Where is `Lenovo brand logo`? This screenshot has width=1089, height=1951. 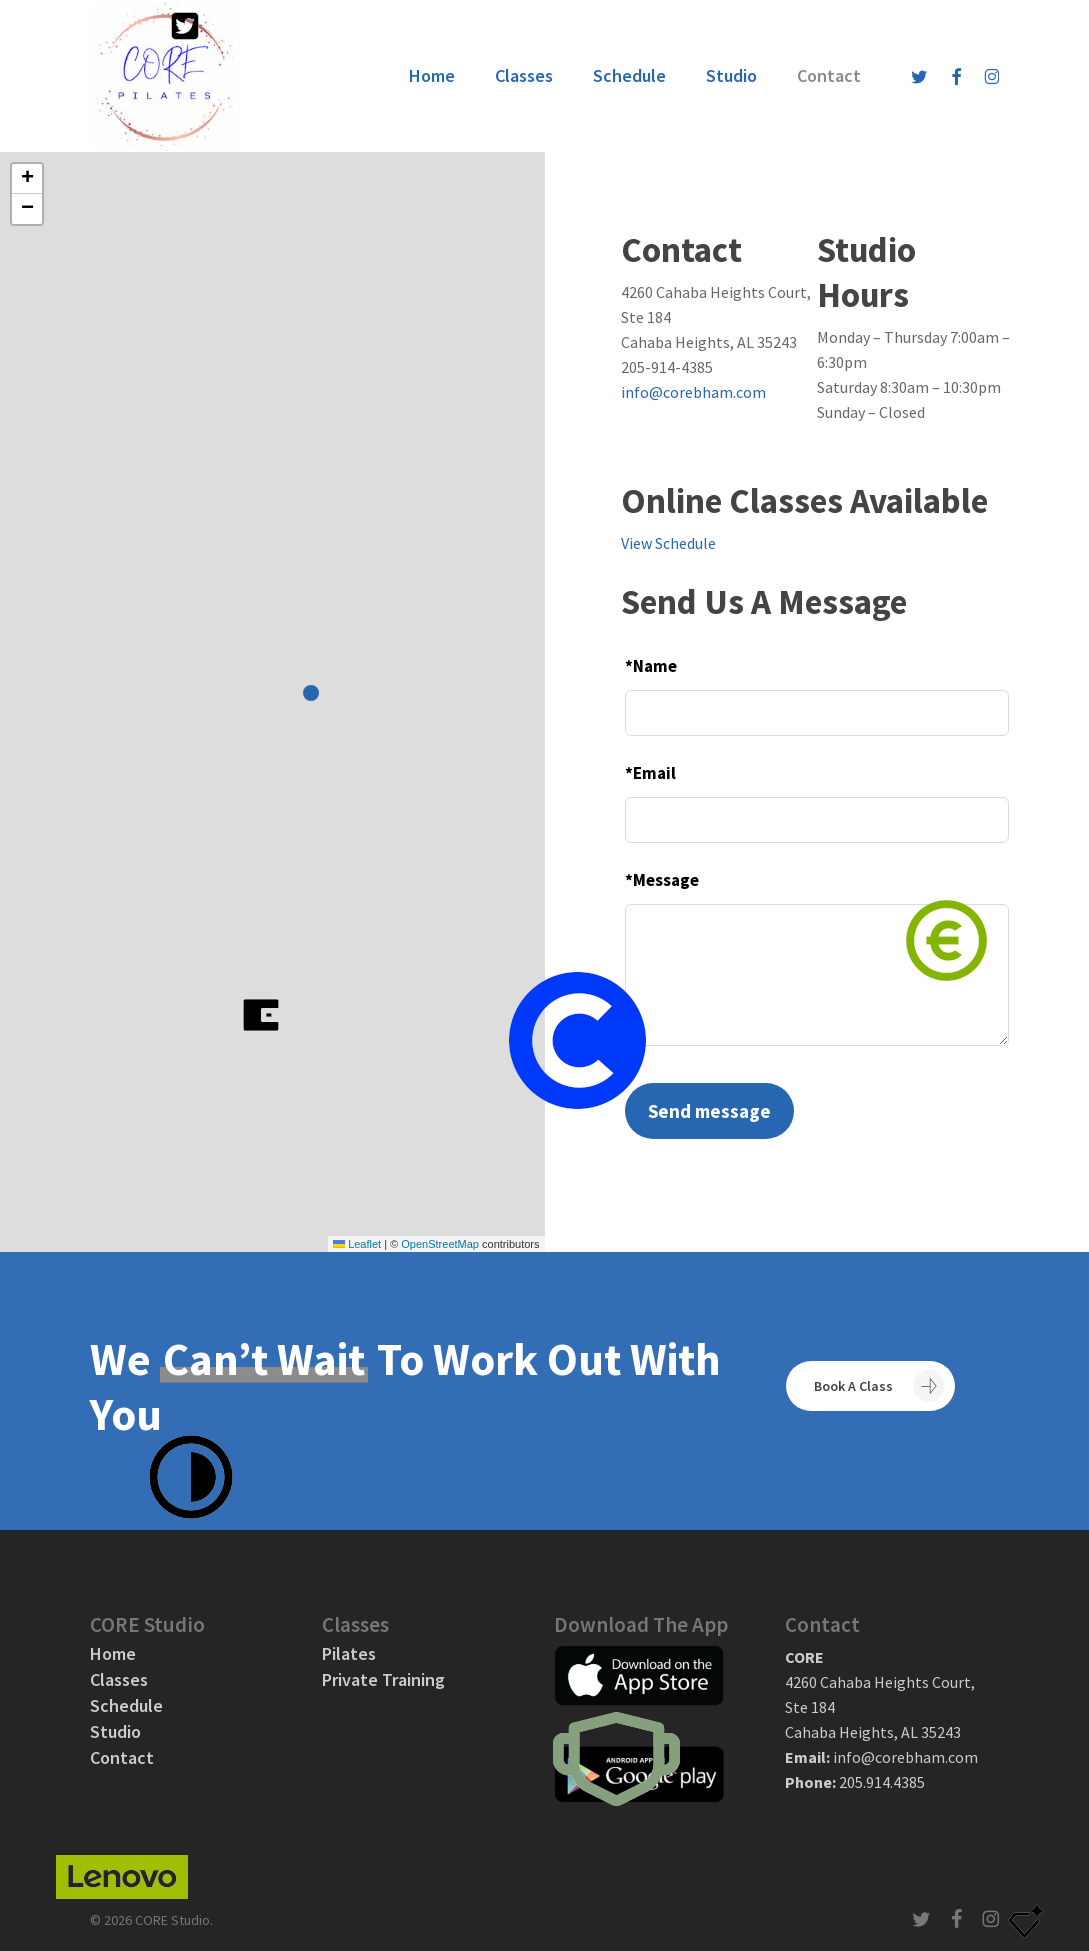 Lenovo brand logo is located at coordinates (122, 1877).